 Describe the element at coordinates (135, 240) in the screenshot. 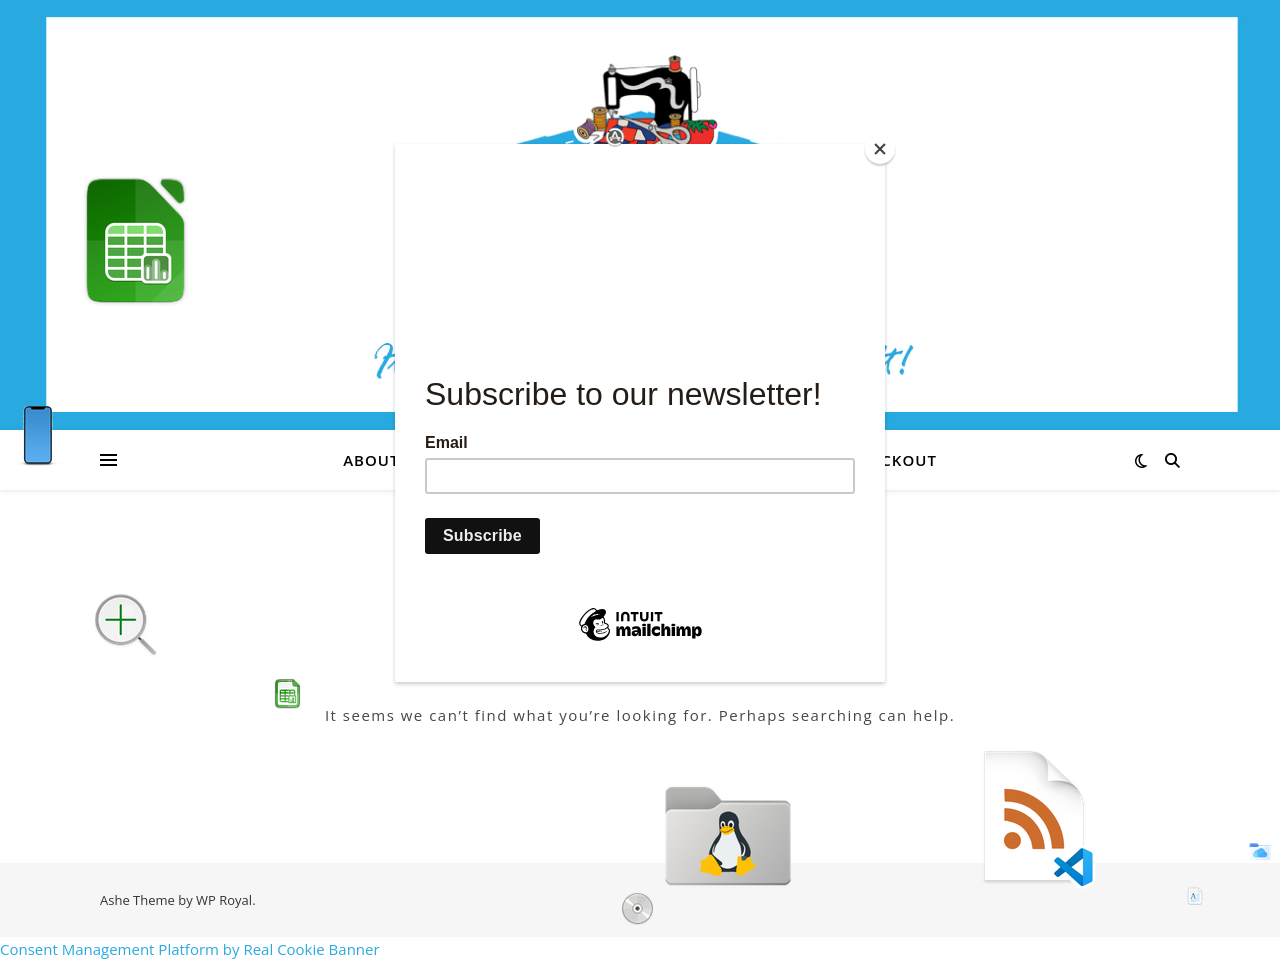

I see `open LibreOffice Calc spreadsheet application` at that location.